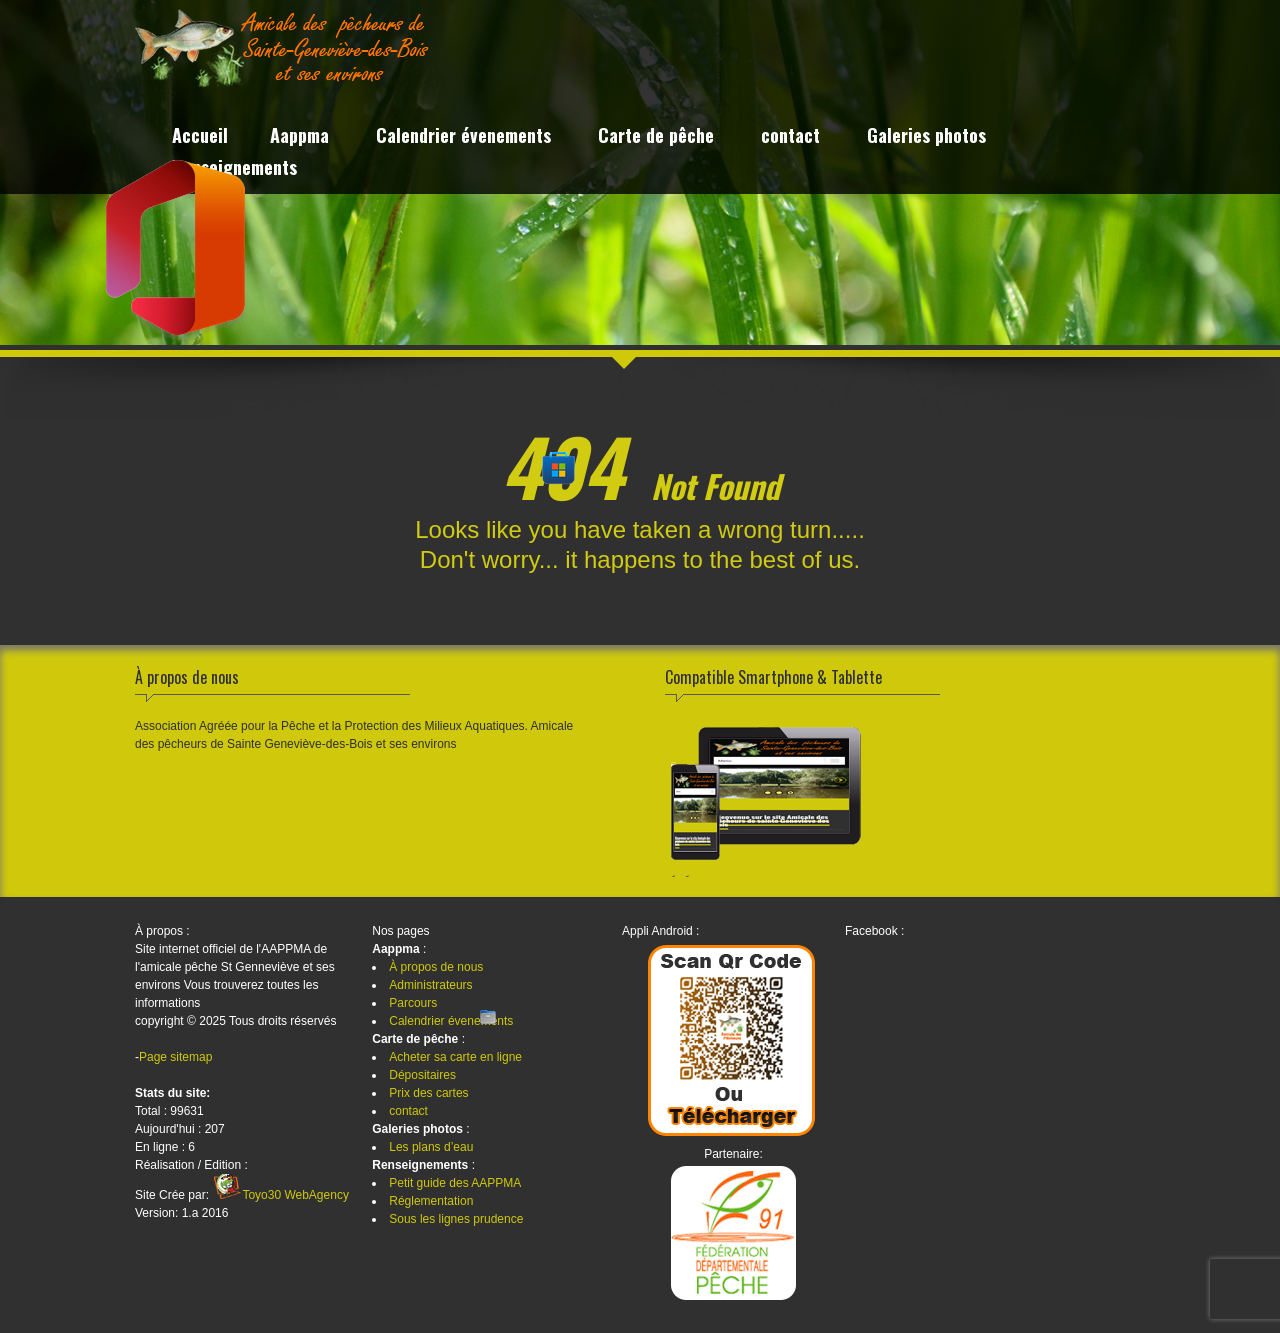 Image resolution: width=1280 pixels, height=1333 pixels. Describe the element at coordinates (488, 1017) in the screenshot. I see `open the files application` at that location.